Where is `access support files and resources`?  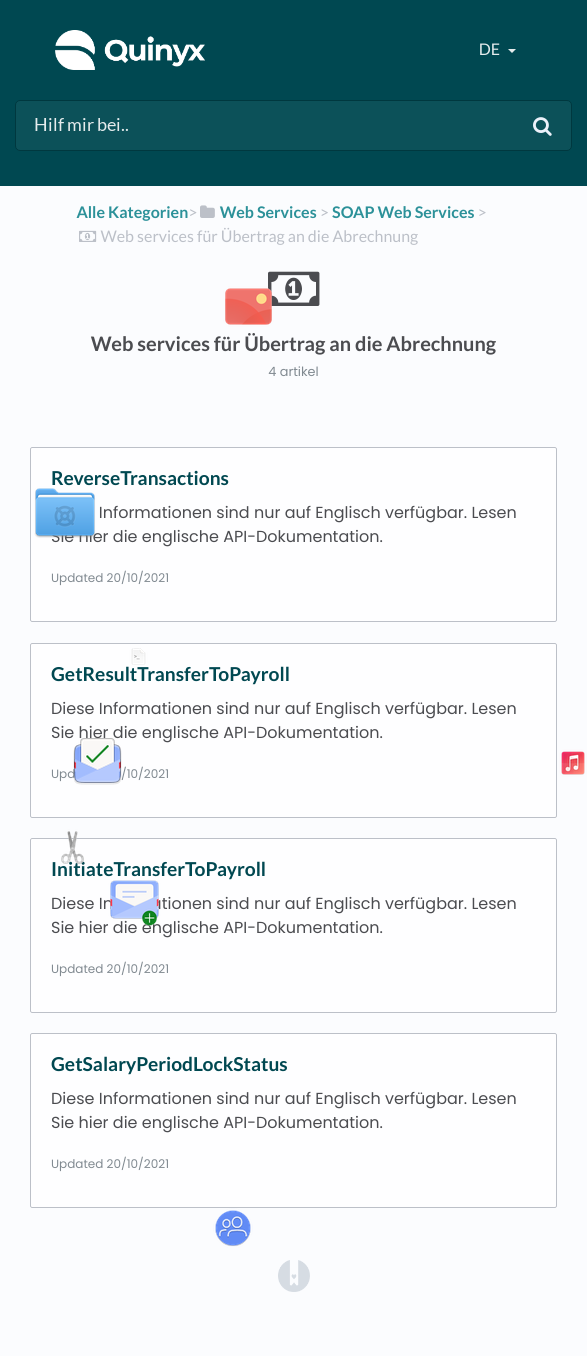
access support files and resources is located at coordinates (65, 512).